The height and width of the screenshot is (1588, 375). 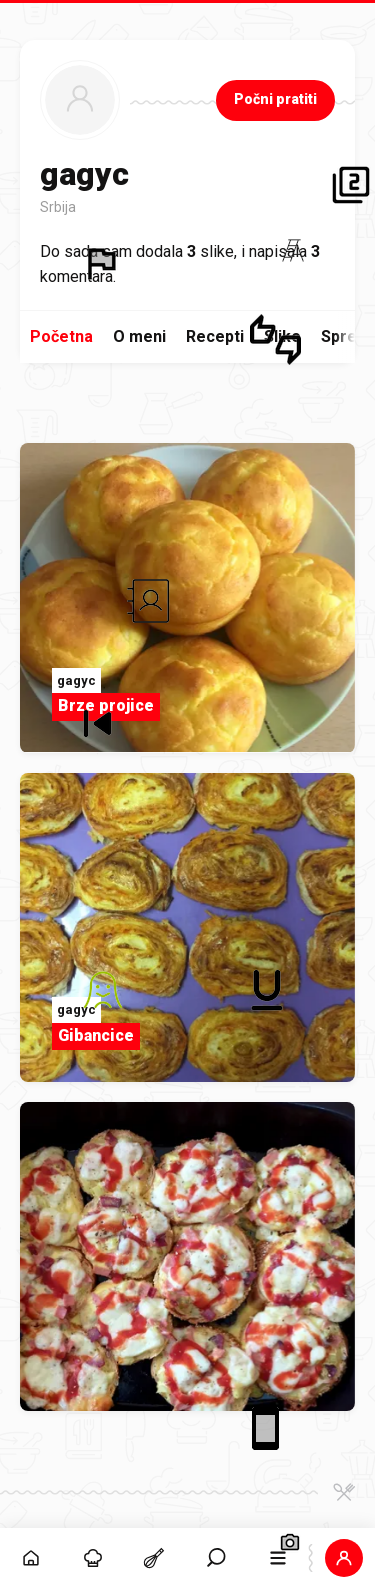 What do you see at coordinates (103, 992) in the screenshot?
I see `indicates linux operating system compatibility` at bounding box center [103, 992].